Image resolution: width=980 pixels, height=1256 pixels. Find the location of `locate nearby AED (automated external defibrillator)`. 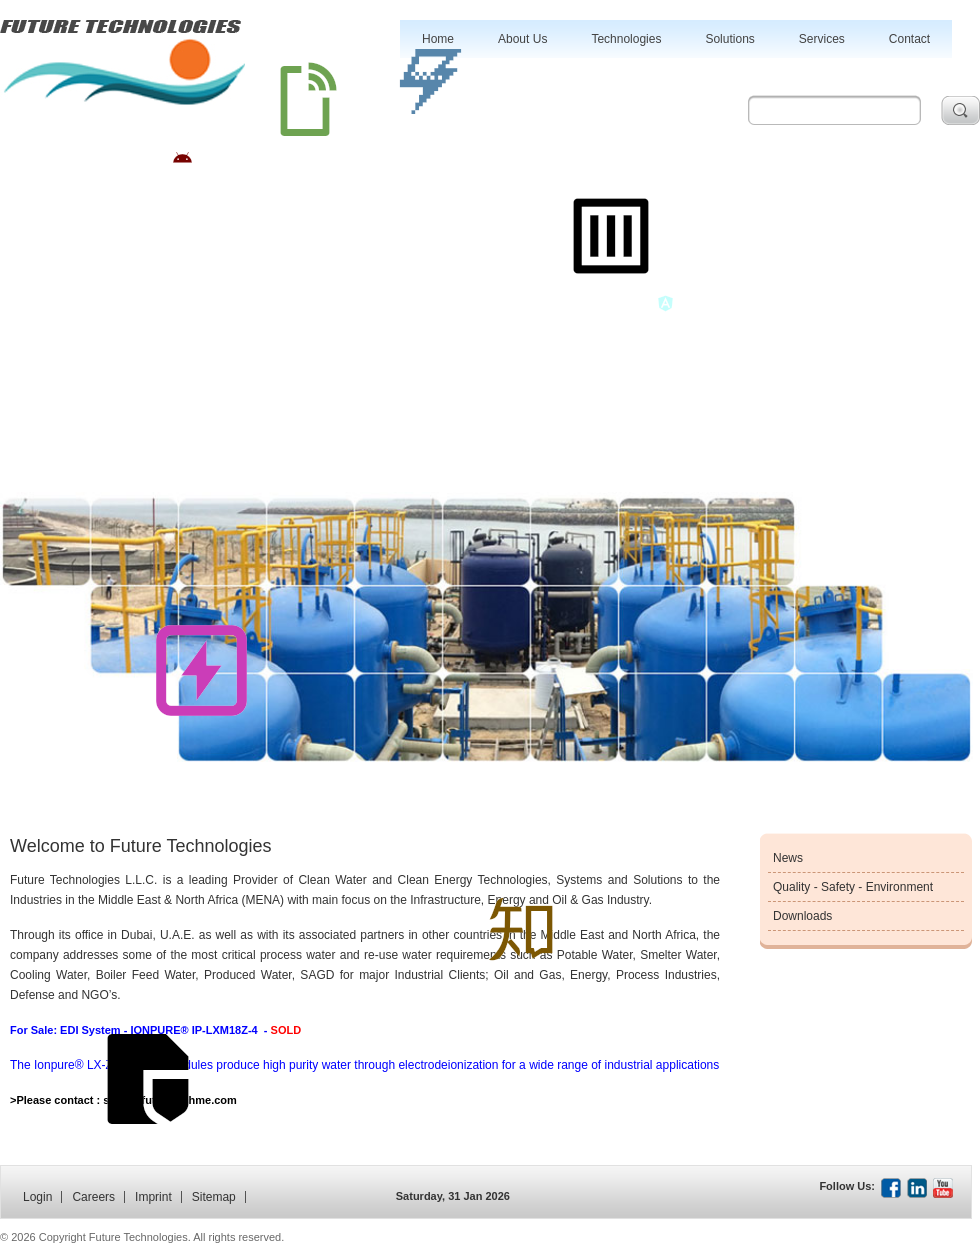

locate nearby AED (automated external defibrillator) is located at coordinates (201, 670).